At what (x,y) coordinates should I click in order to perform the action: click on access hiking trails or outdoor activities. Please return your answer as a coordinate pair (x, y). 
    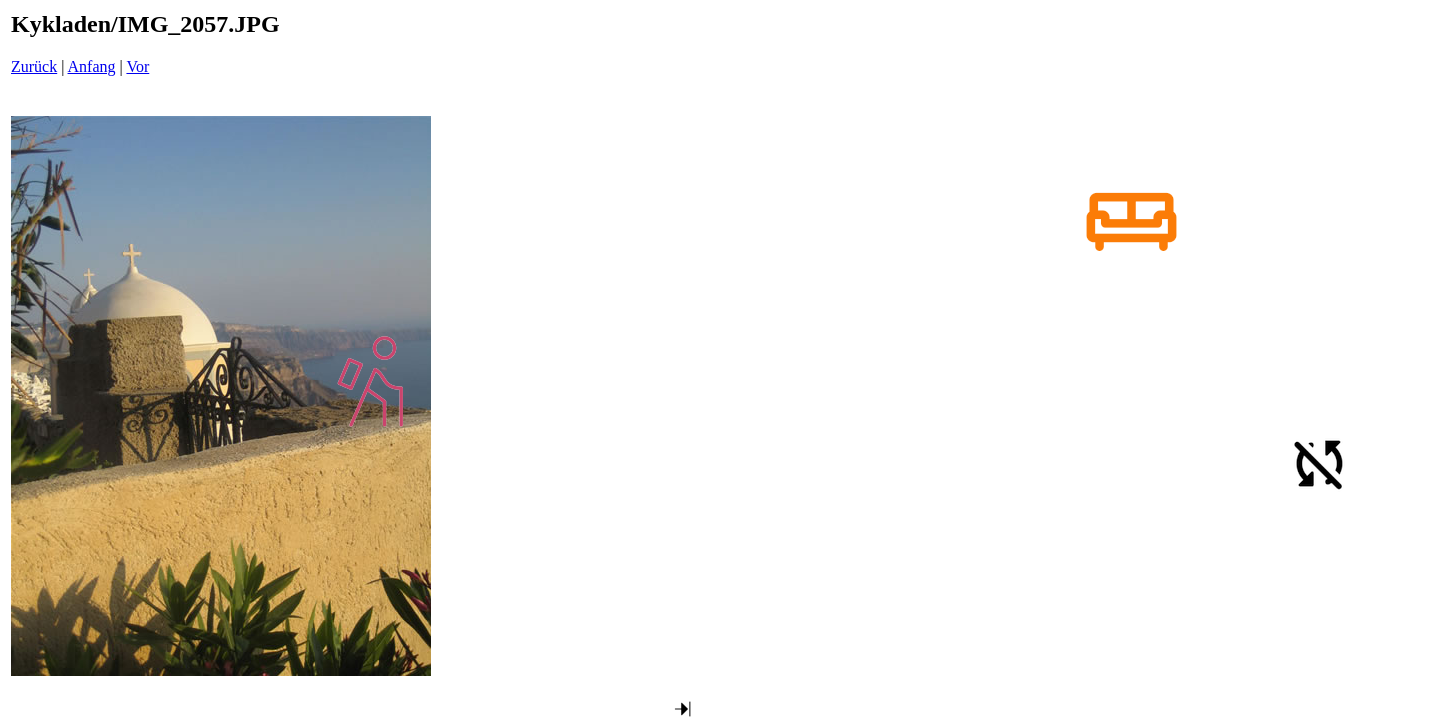
    Looking at the image, I should click on (374, 381).